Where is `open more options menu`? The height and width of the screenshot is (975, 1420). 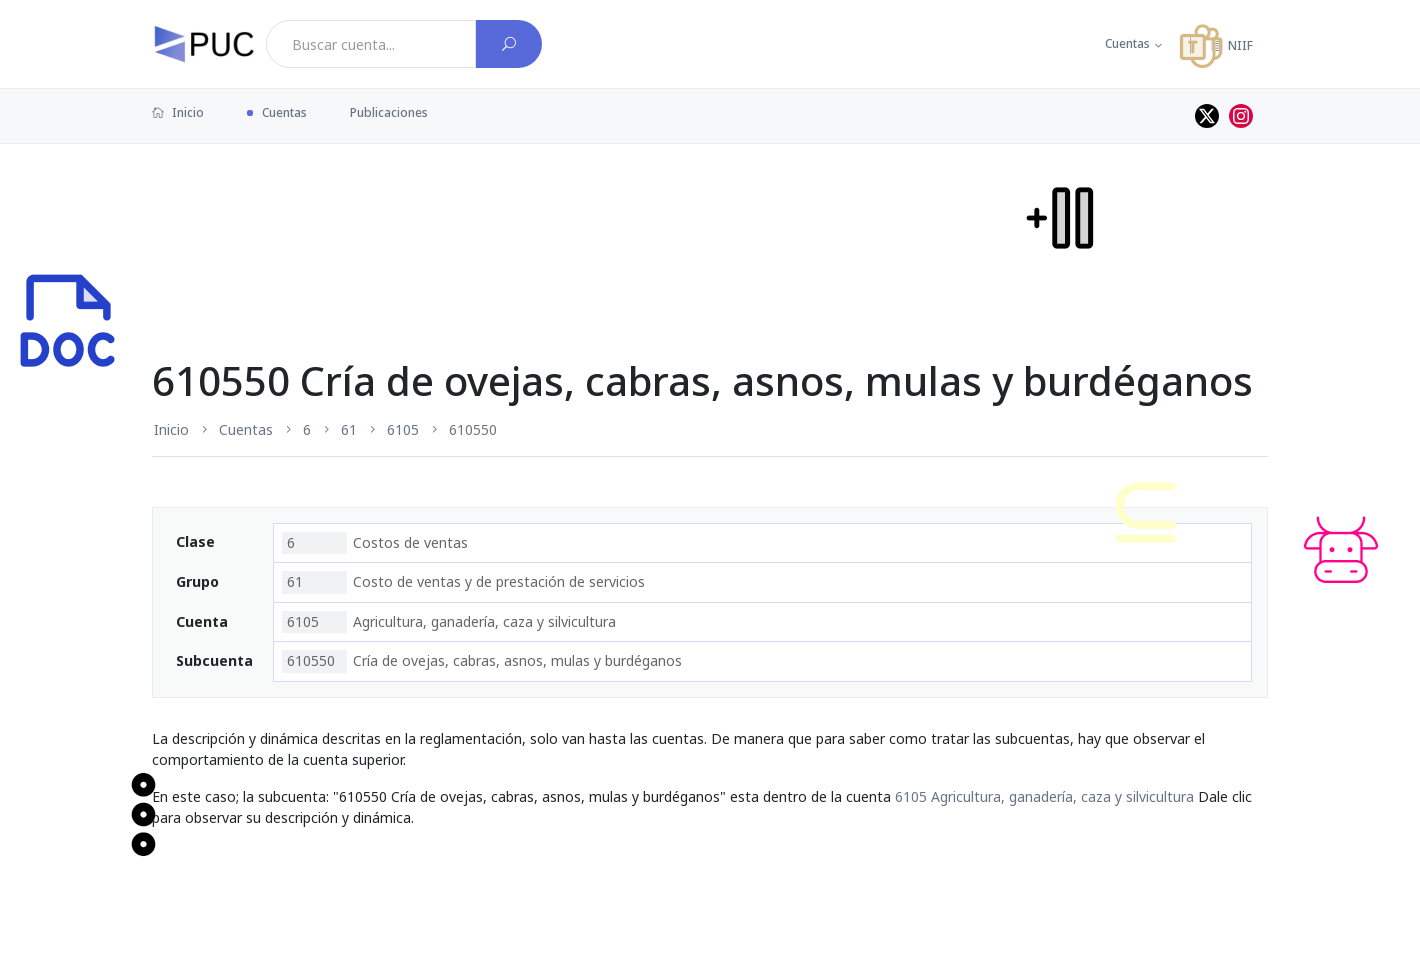 open more options menu is located at coordinates (143, 814).